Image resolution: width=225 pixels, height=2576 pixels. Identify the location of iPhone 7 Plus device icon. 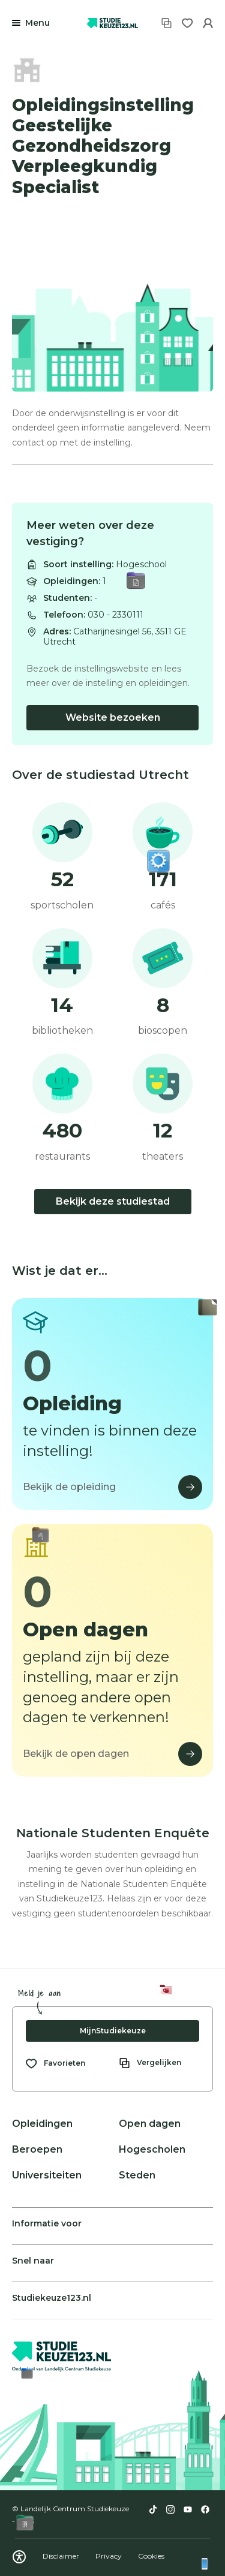
(205, 2564).